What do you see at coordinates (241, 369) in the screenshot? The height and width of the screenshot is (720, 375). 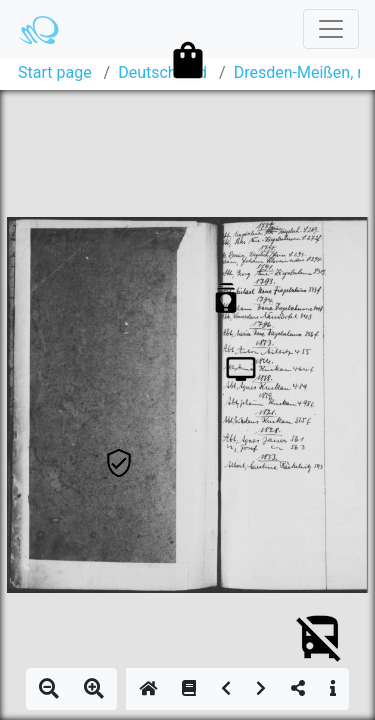 I see `access personal video or screen sharing` at bounding box center [241, 369].